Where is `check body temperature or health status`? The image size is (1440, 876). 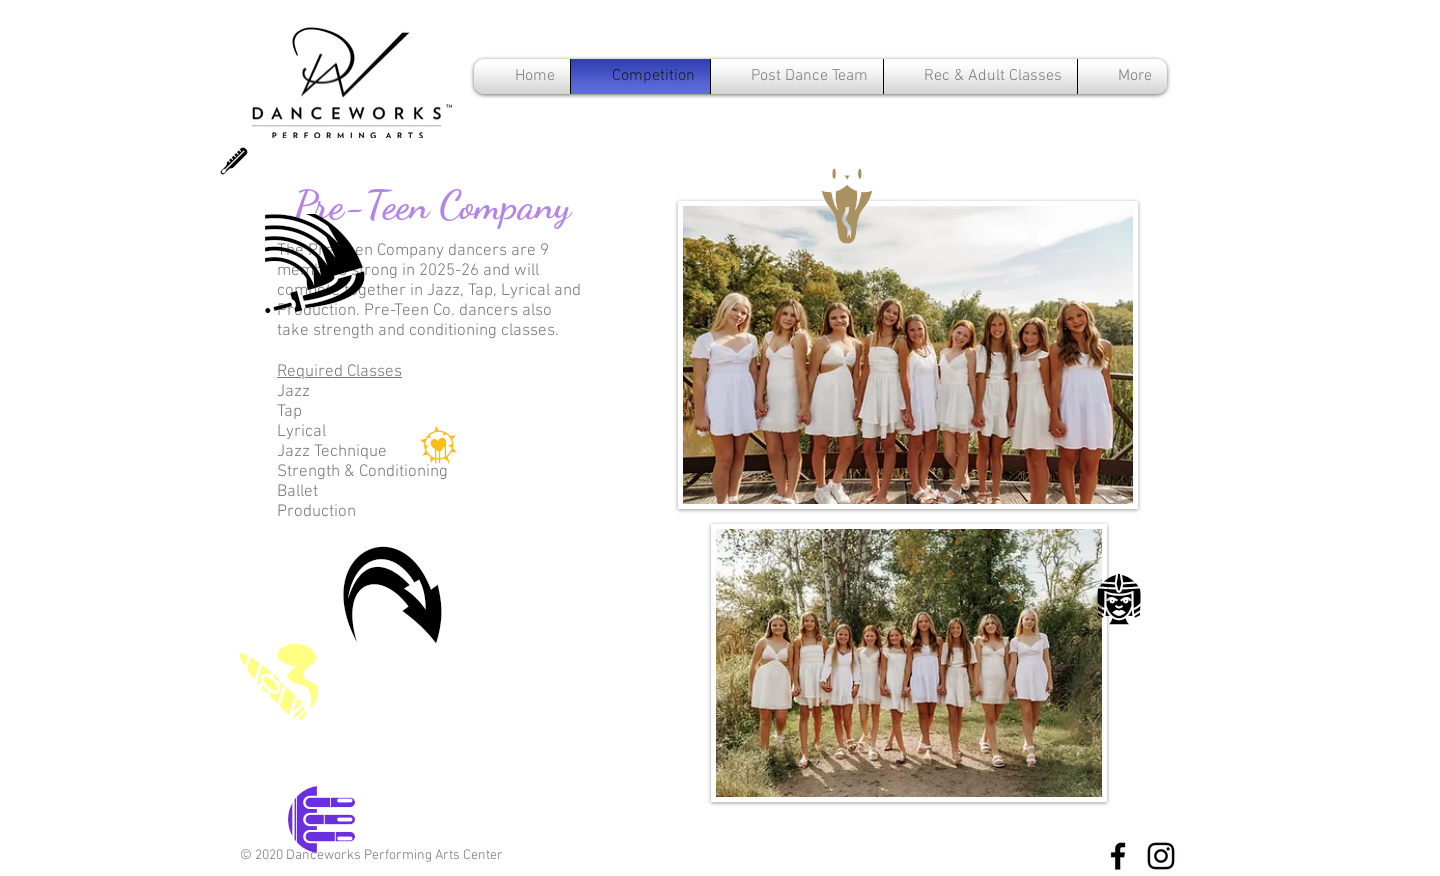 check body temperature or health status is located at coordinates (234, 161).